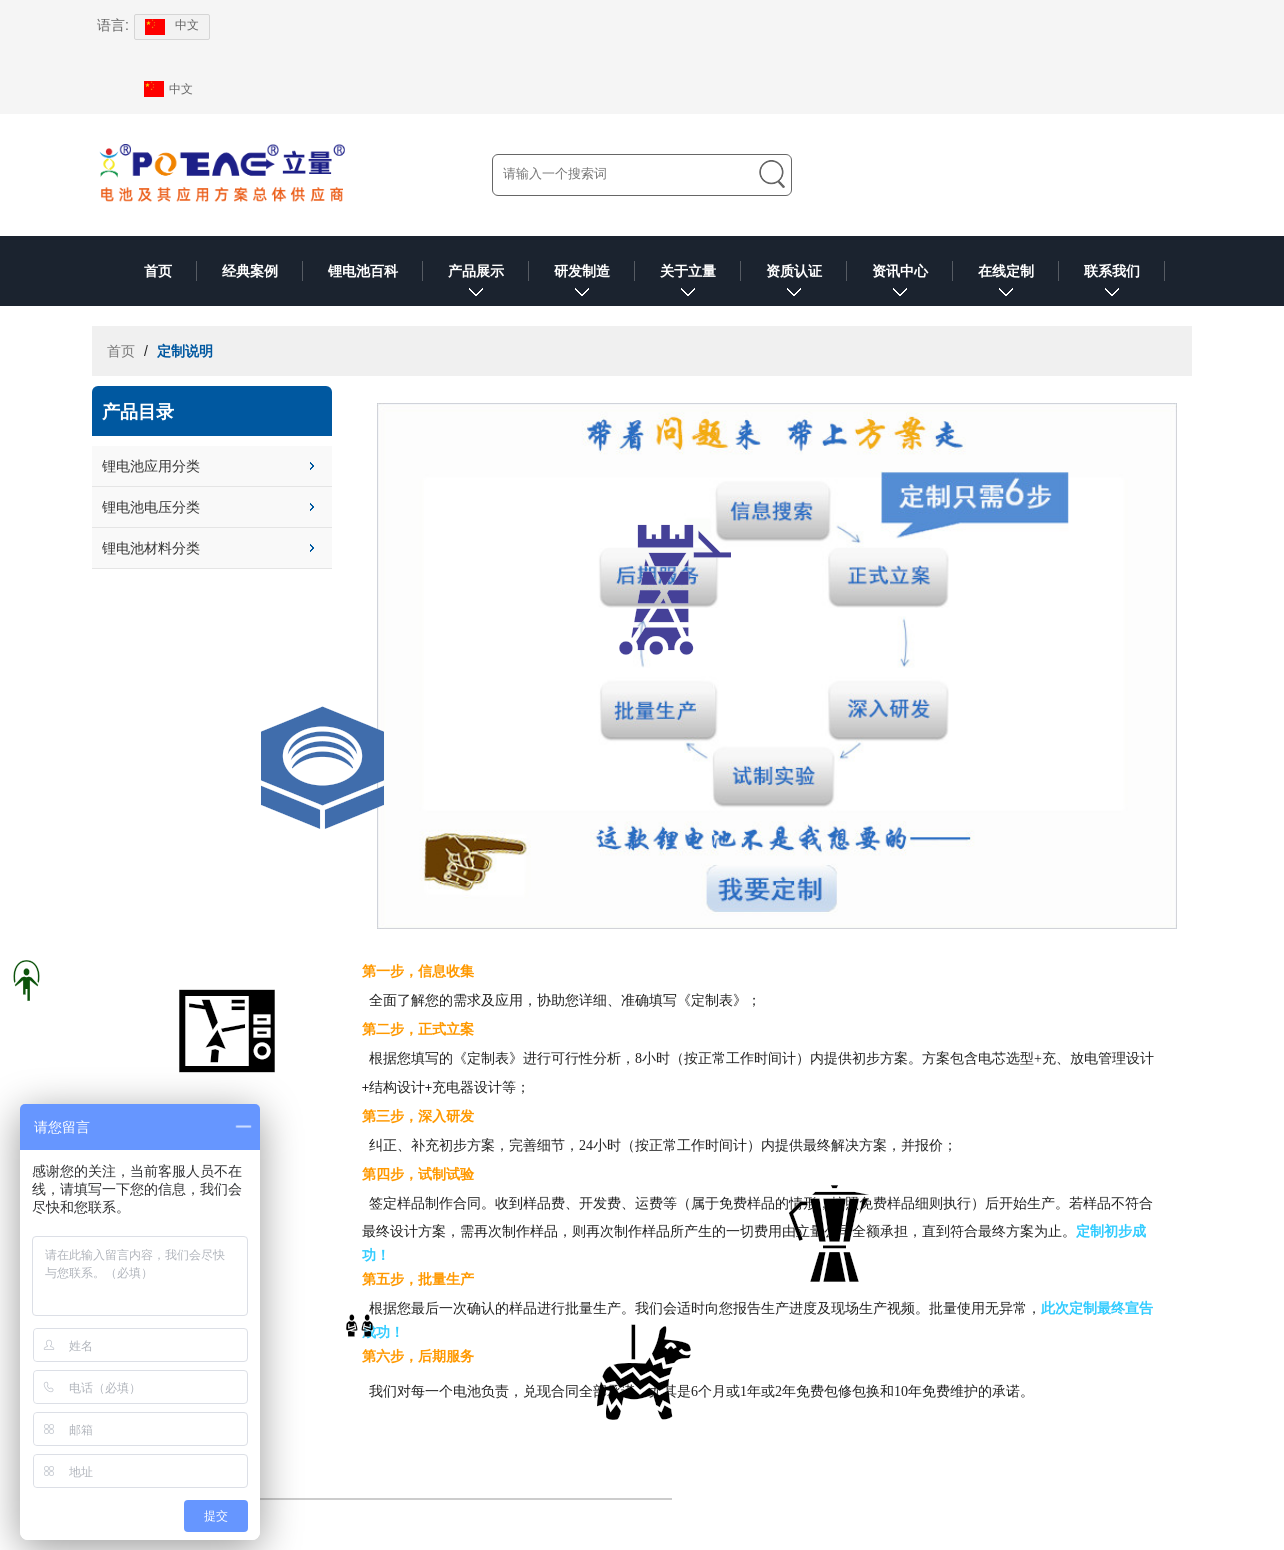  I want to click on access GPS navigation or location tracking, so click(227, 1031).